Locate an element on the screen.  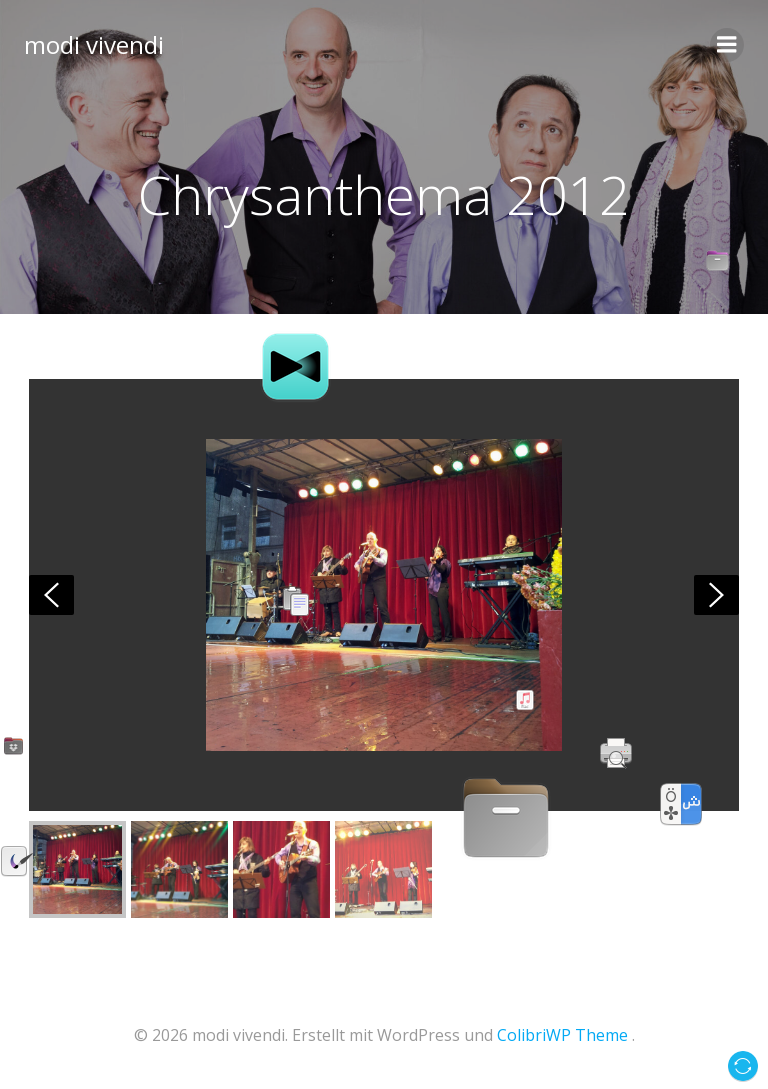
preview document before printing is located at coordinates (616, 753).